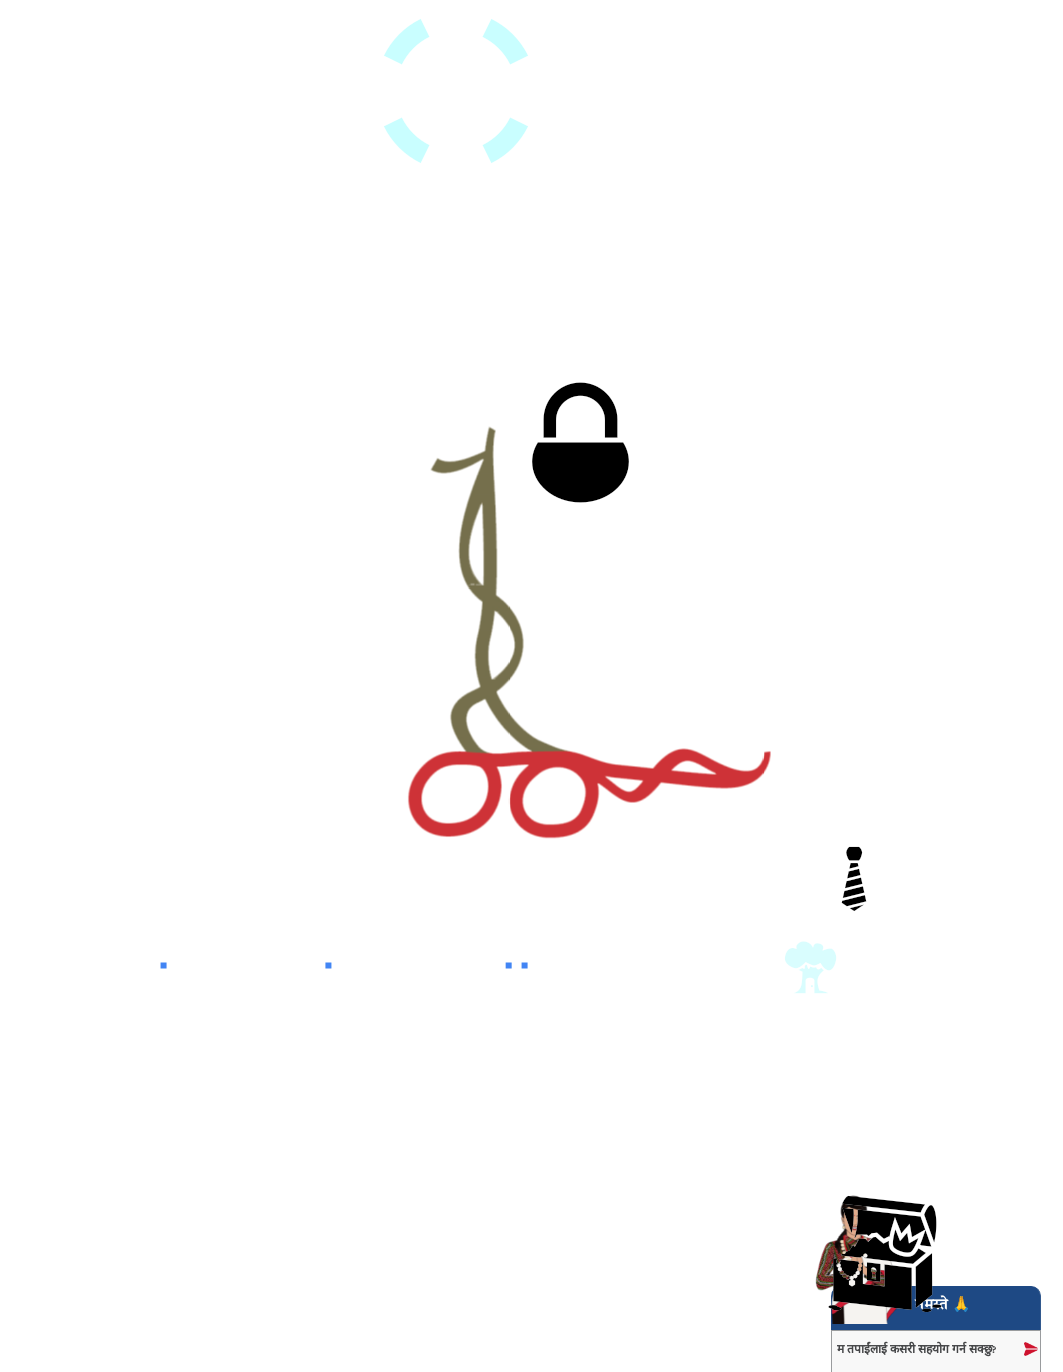 The width and height of the screenshot is (1063, 1372). I want to click on view collected rewards or loot, so click(885, 1254).